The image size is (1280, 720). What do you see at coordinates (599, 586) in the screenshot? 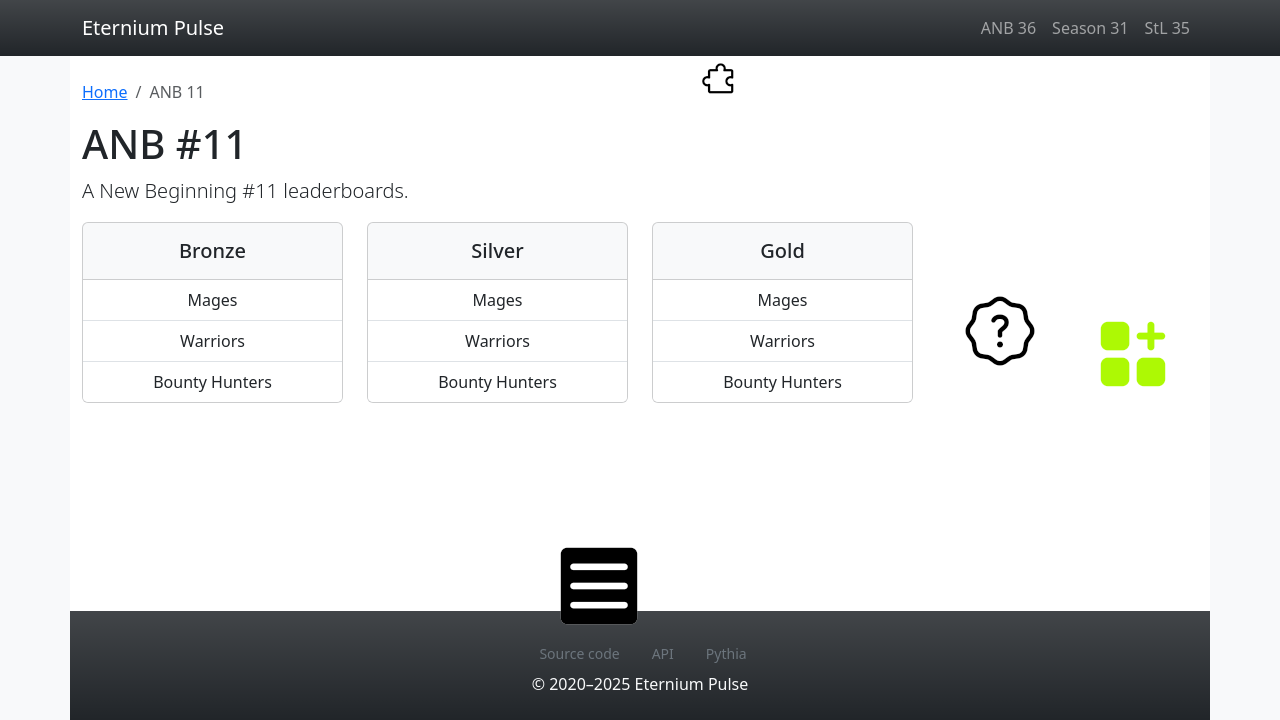
I see `view list of items` at bounding box center [599, 586].